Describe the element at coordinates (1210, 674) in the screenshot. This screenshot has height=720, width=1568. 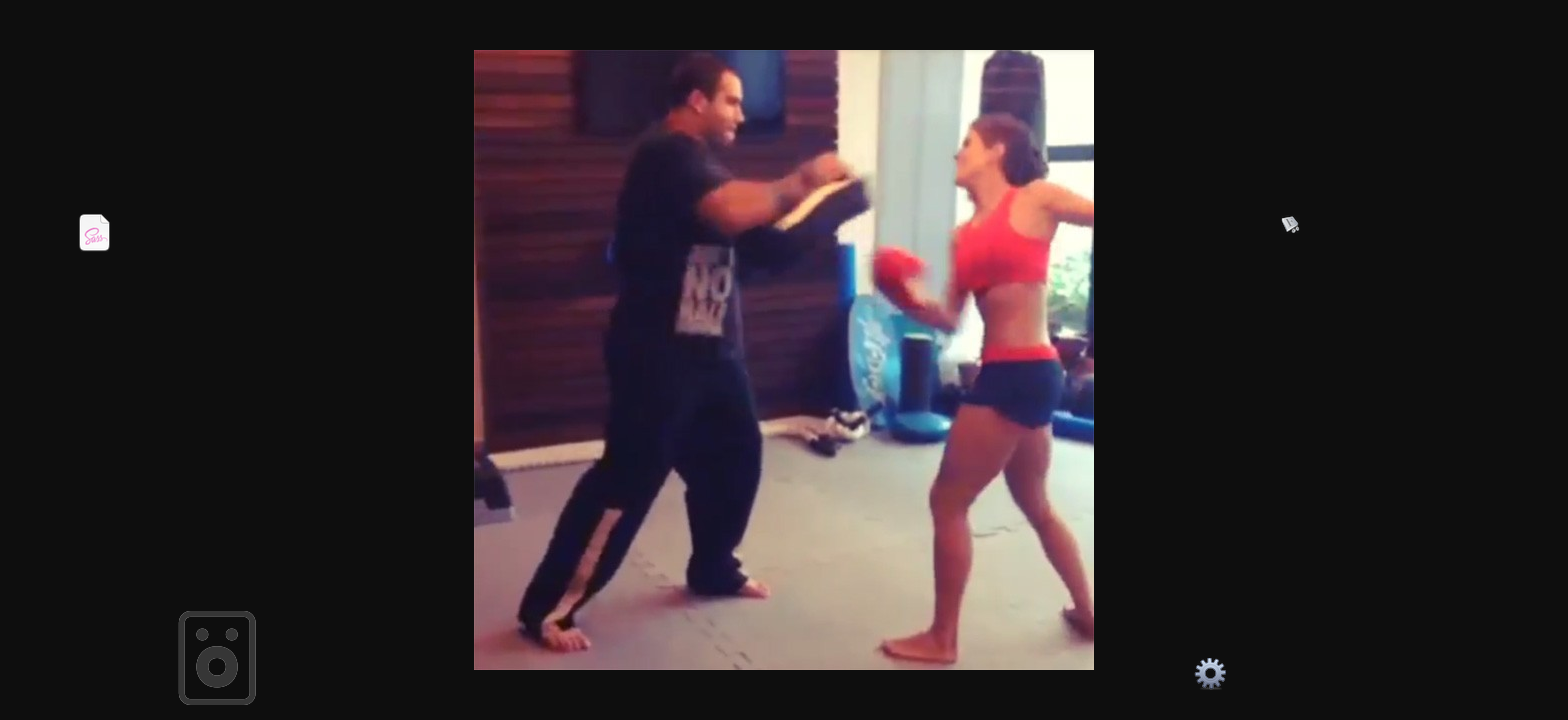
I see `access automator service settings` at that location.